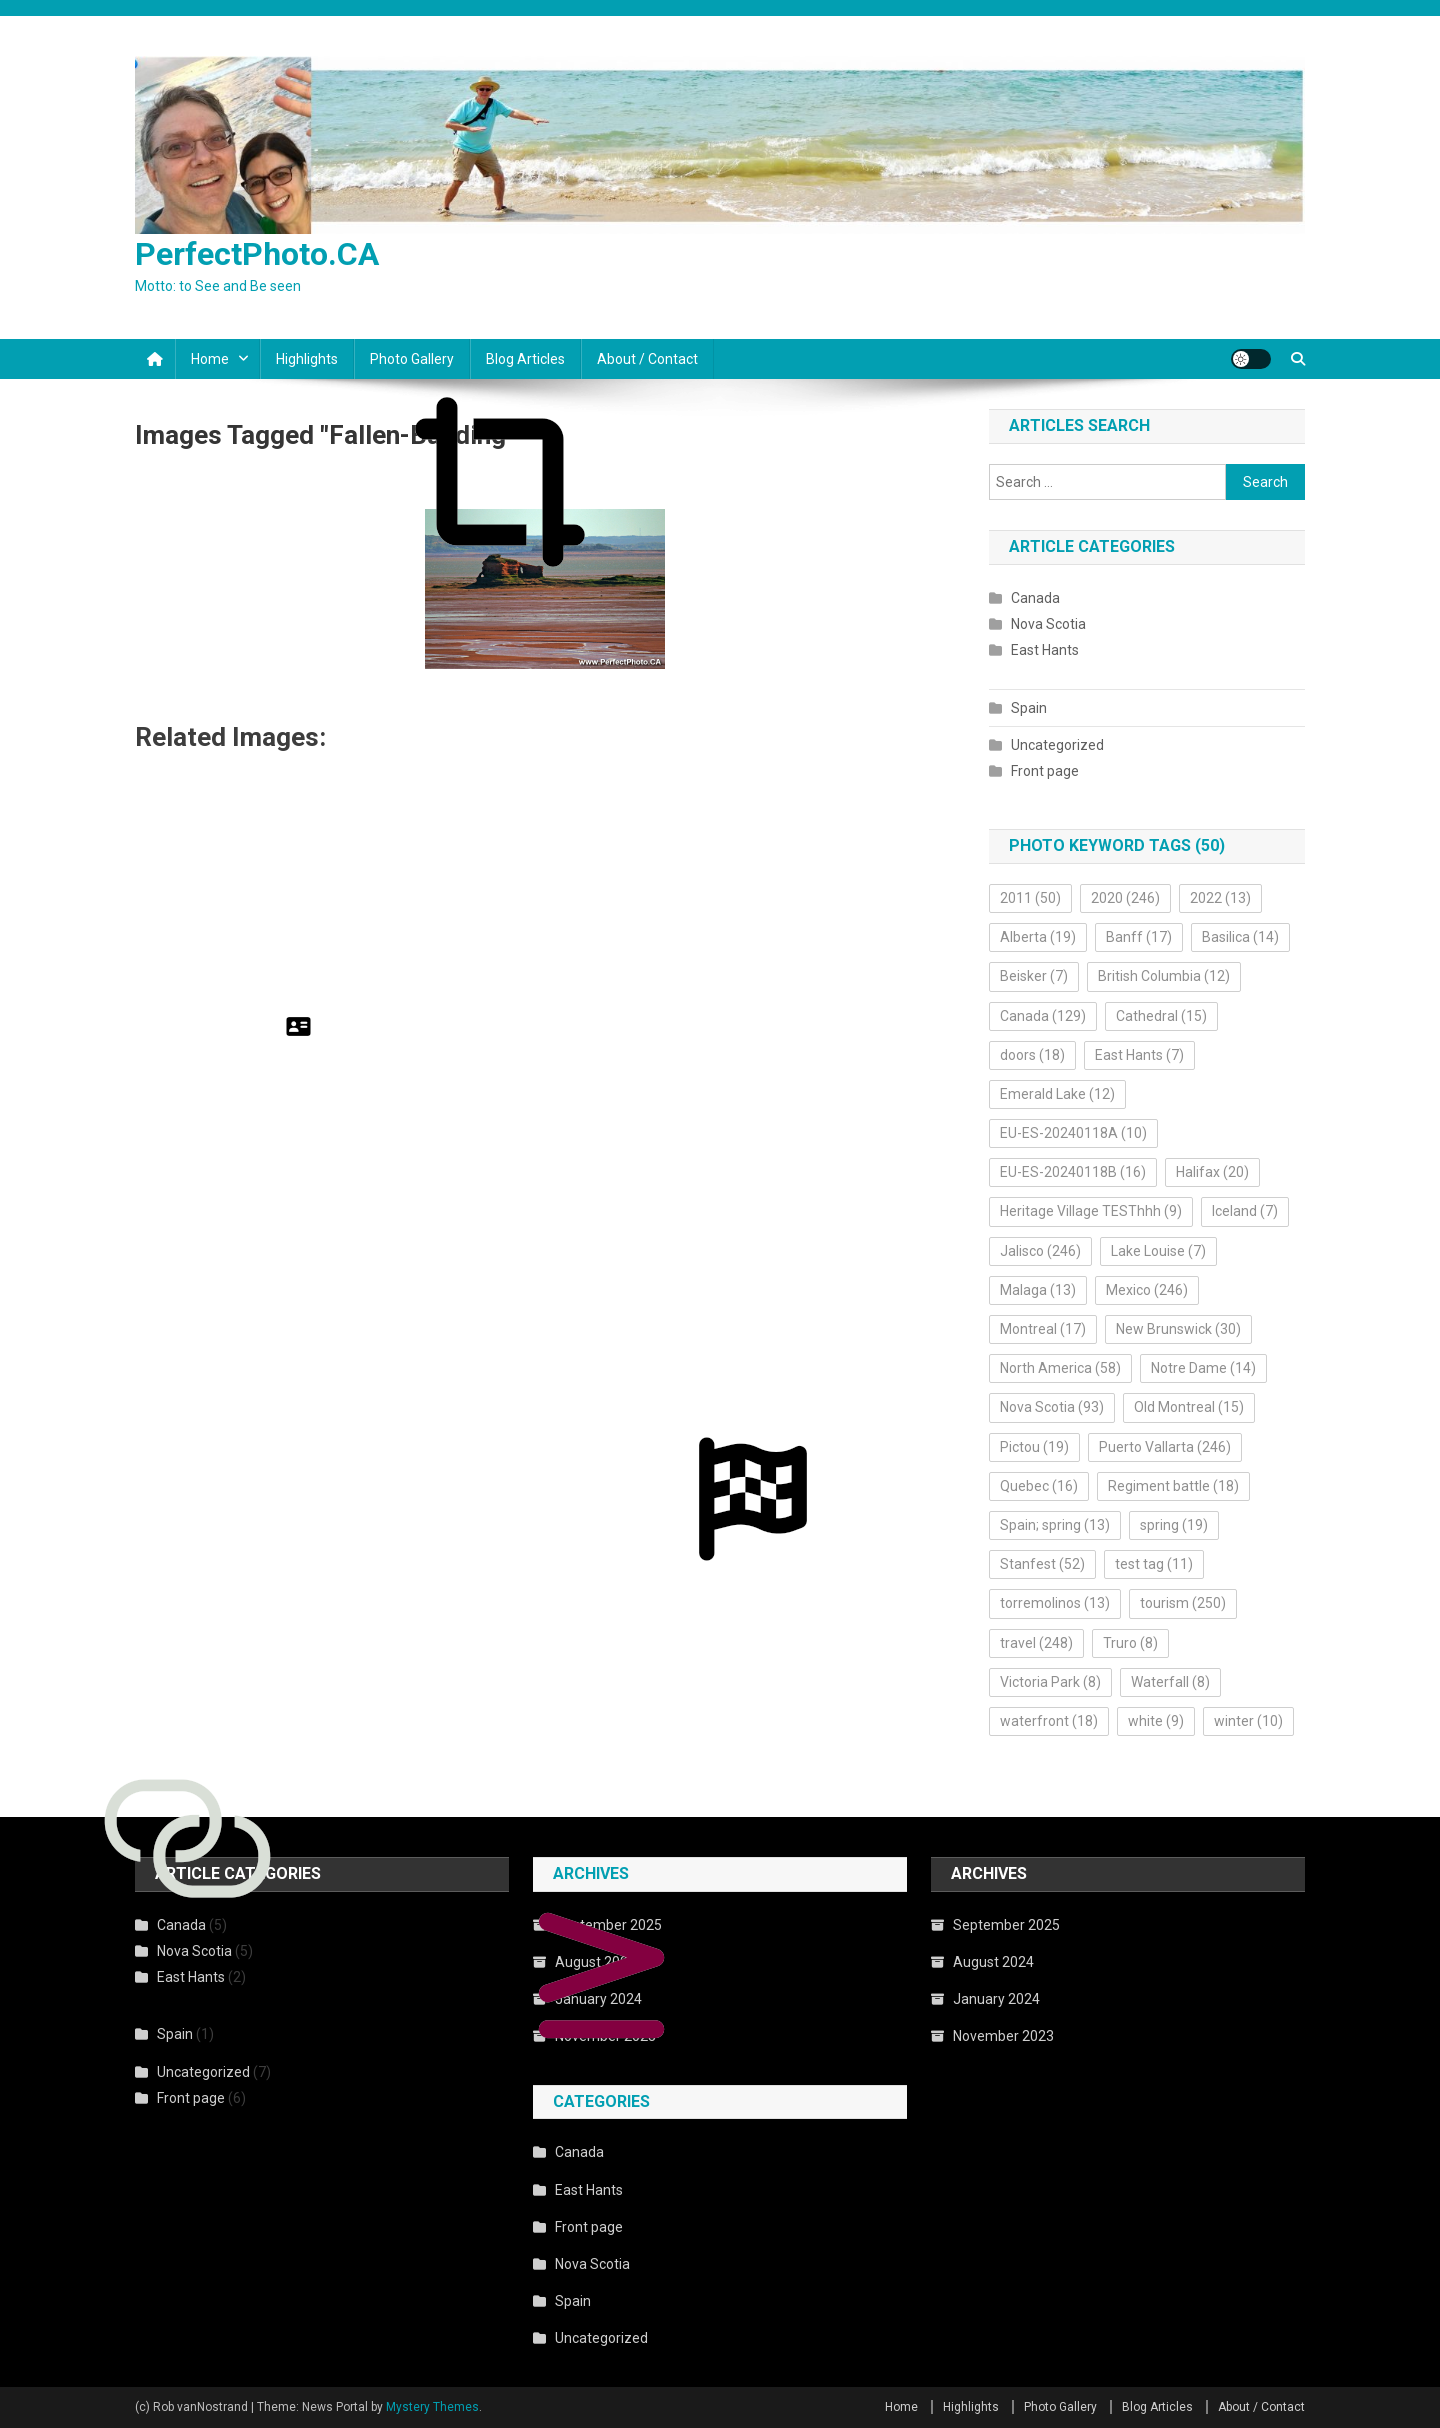  What do you see at coordinates (601, 1975) in the screenshot?
I see `indicates a minimum value requirement` at bounding box center [601, 1975].